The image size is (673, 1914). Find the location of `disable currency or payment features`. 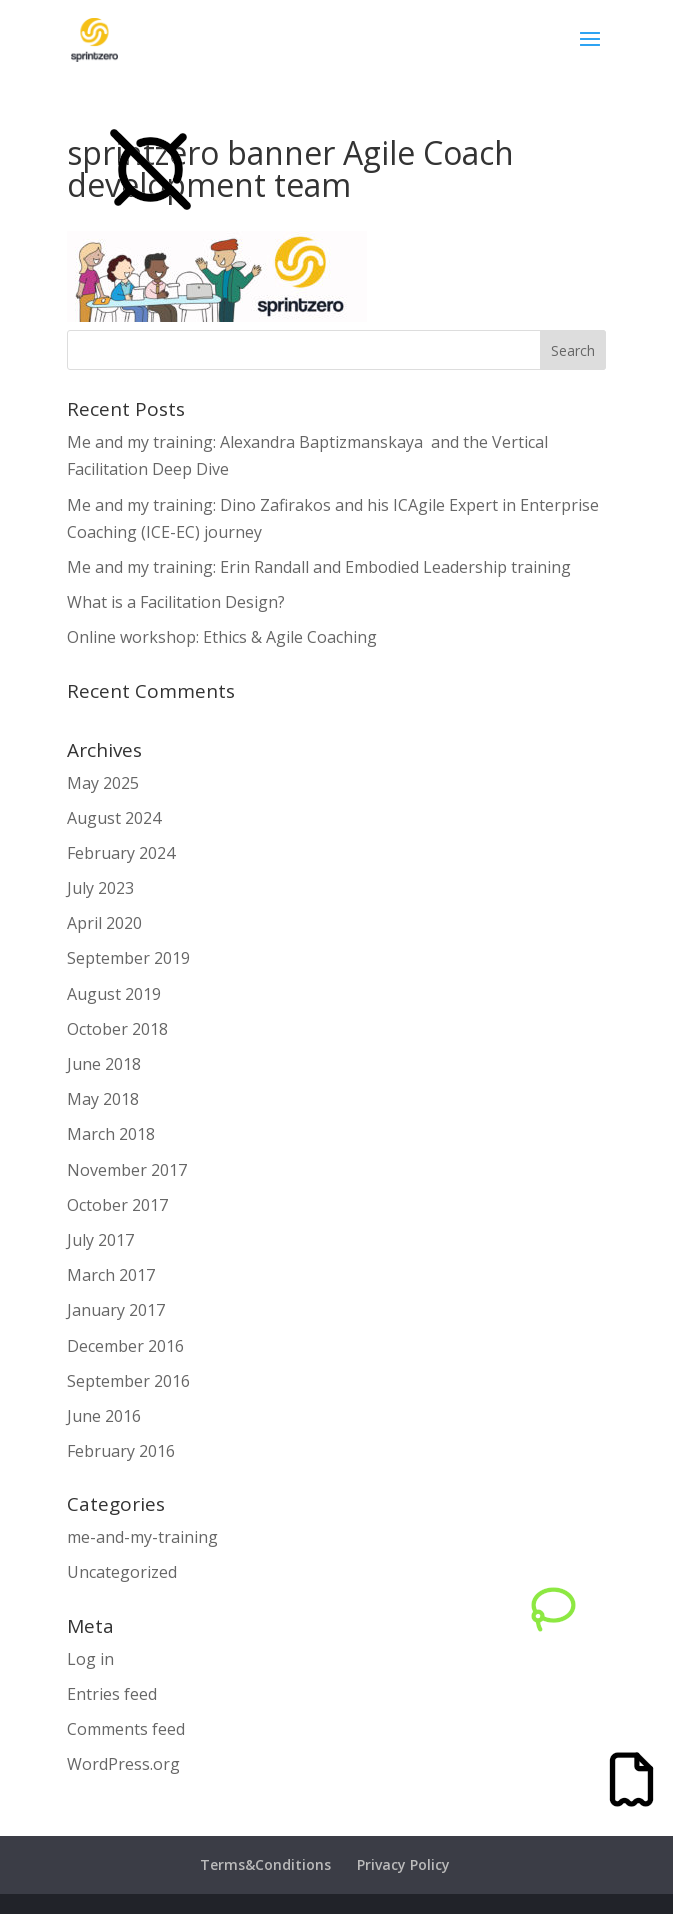

disable currency or payment features is located at coordinates (150, 169).